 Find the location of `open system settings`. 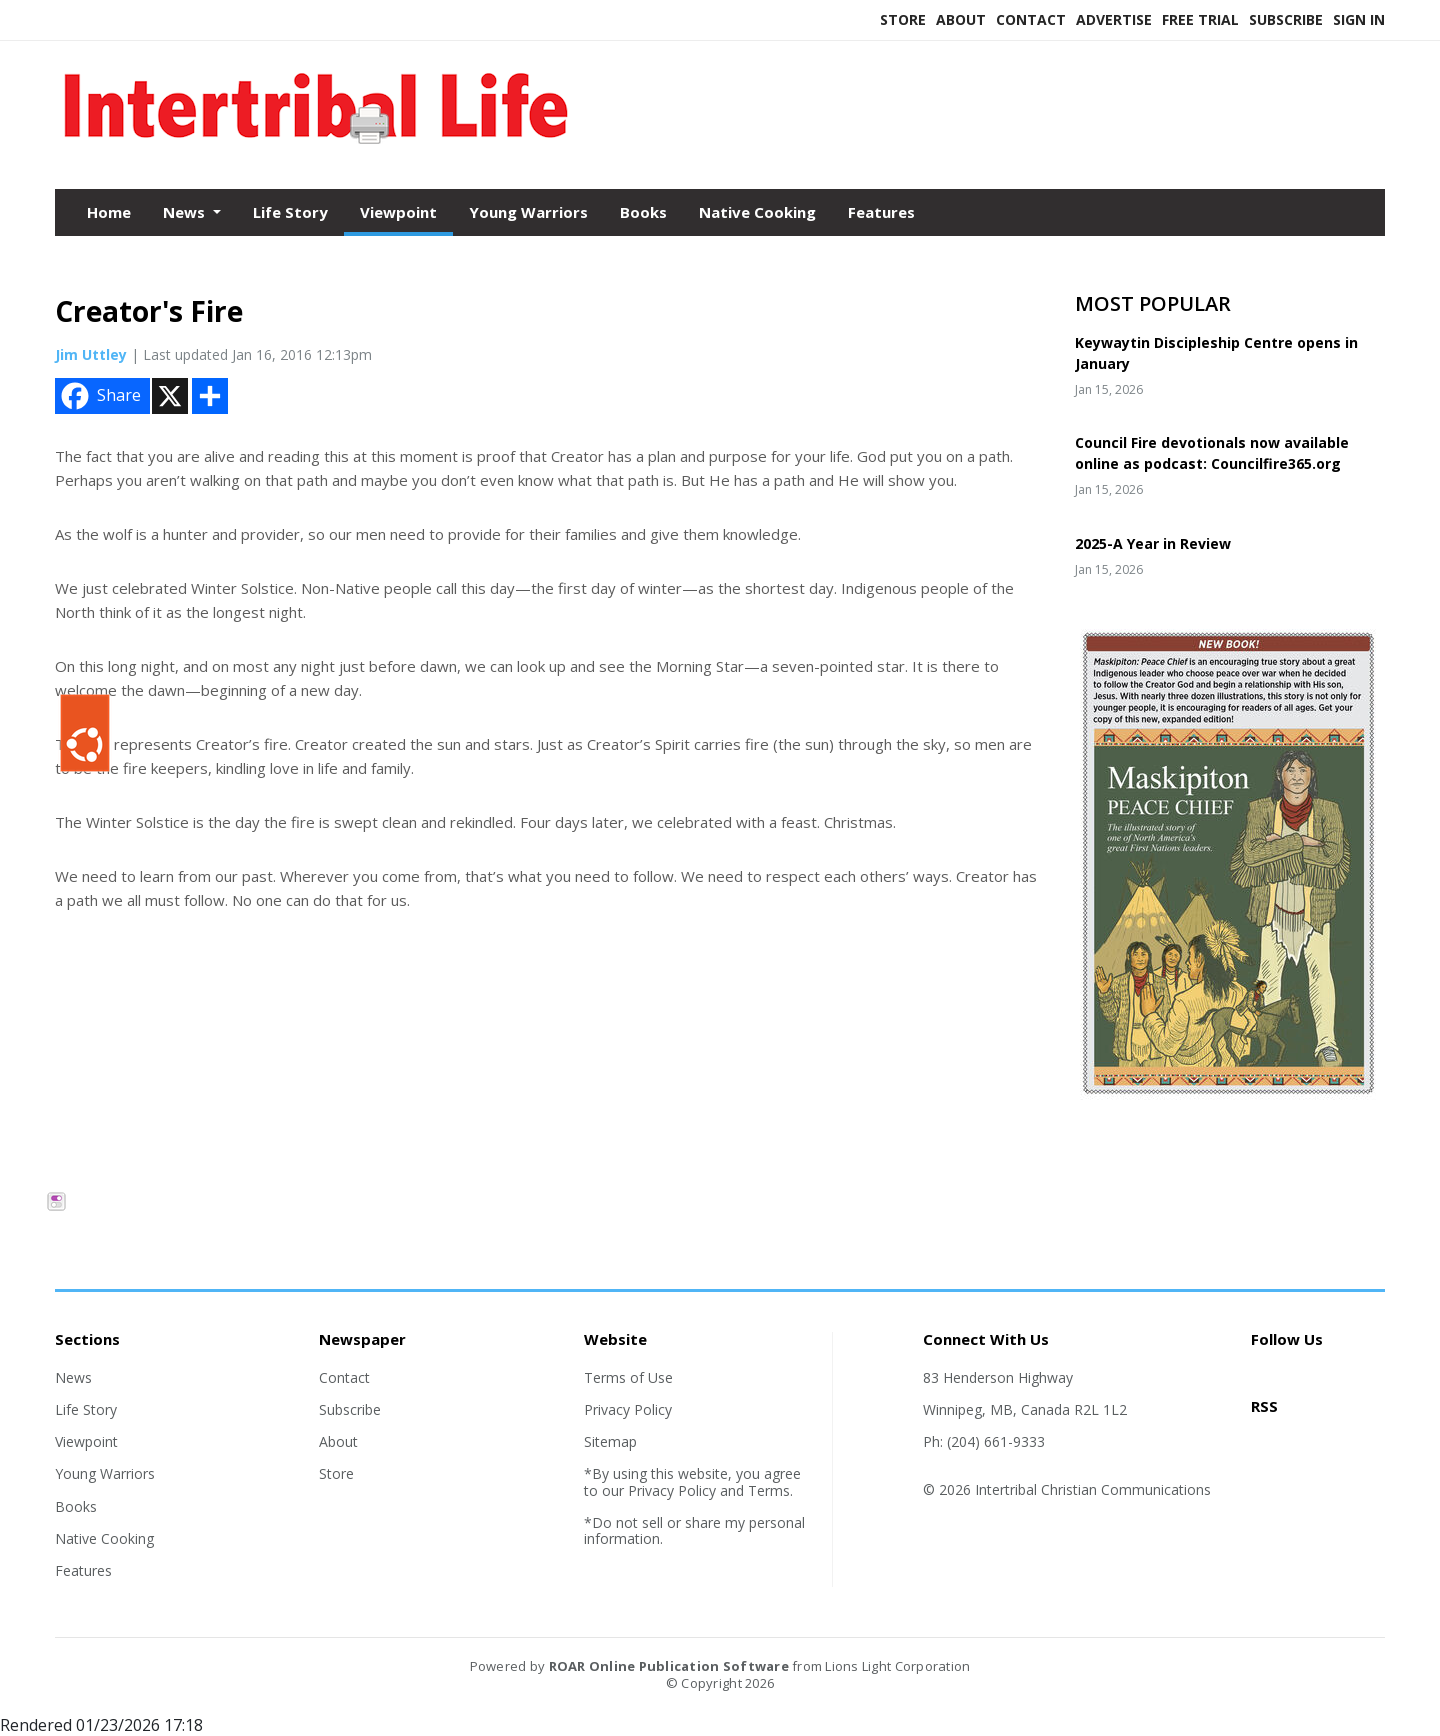

open system settings is located at coordinates (56, 1201).